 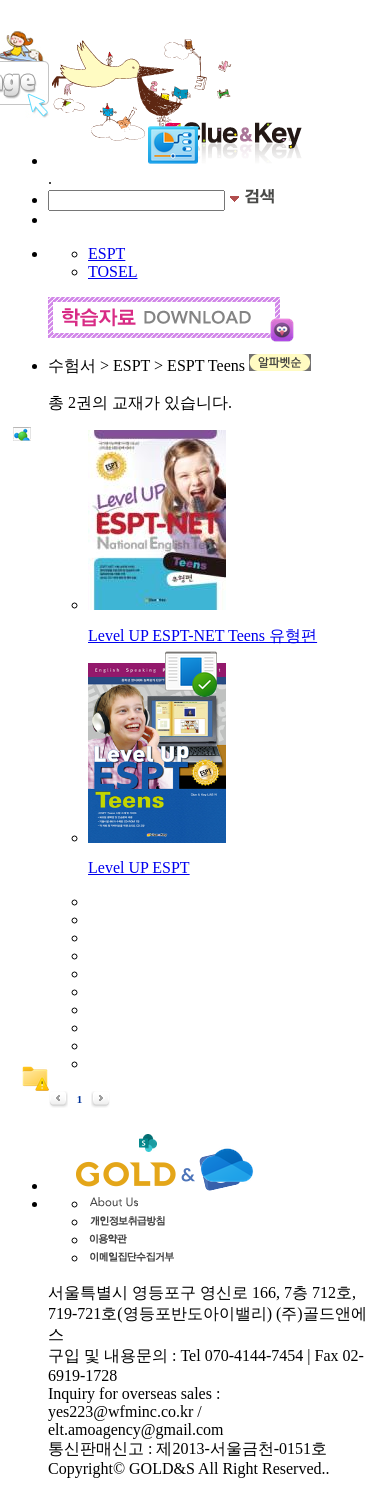 What do you see at coordinates (35, 1077) in the screenshot?
I see `folder contains items with warnings or errors` at bounding box center [35, 1077].